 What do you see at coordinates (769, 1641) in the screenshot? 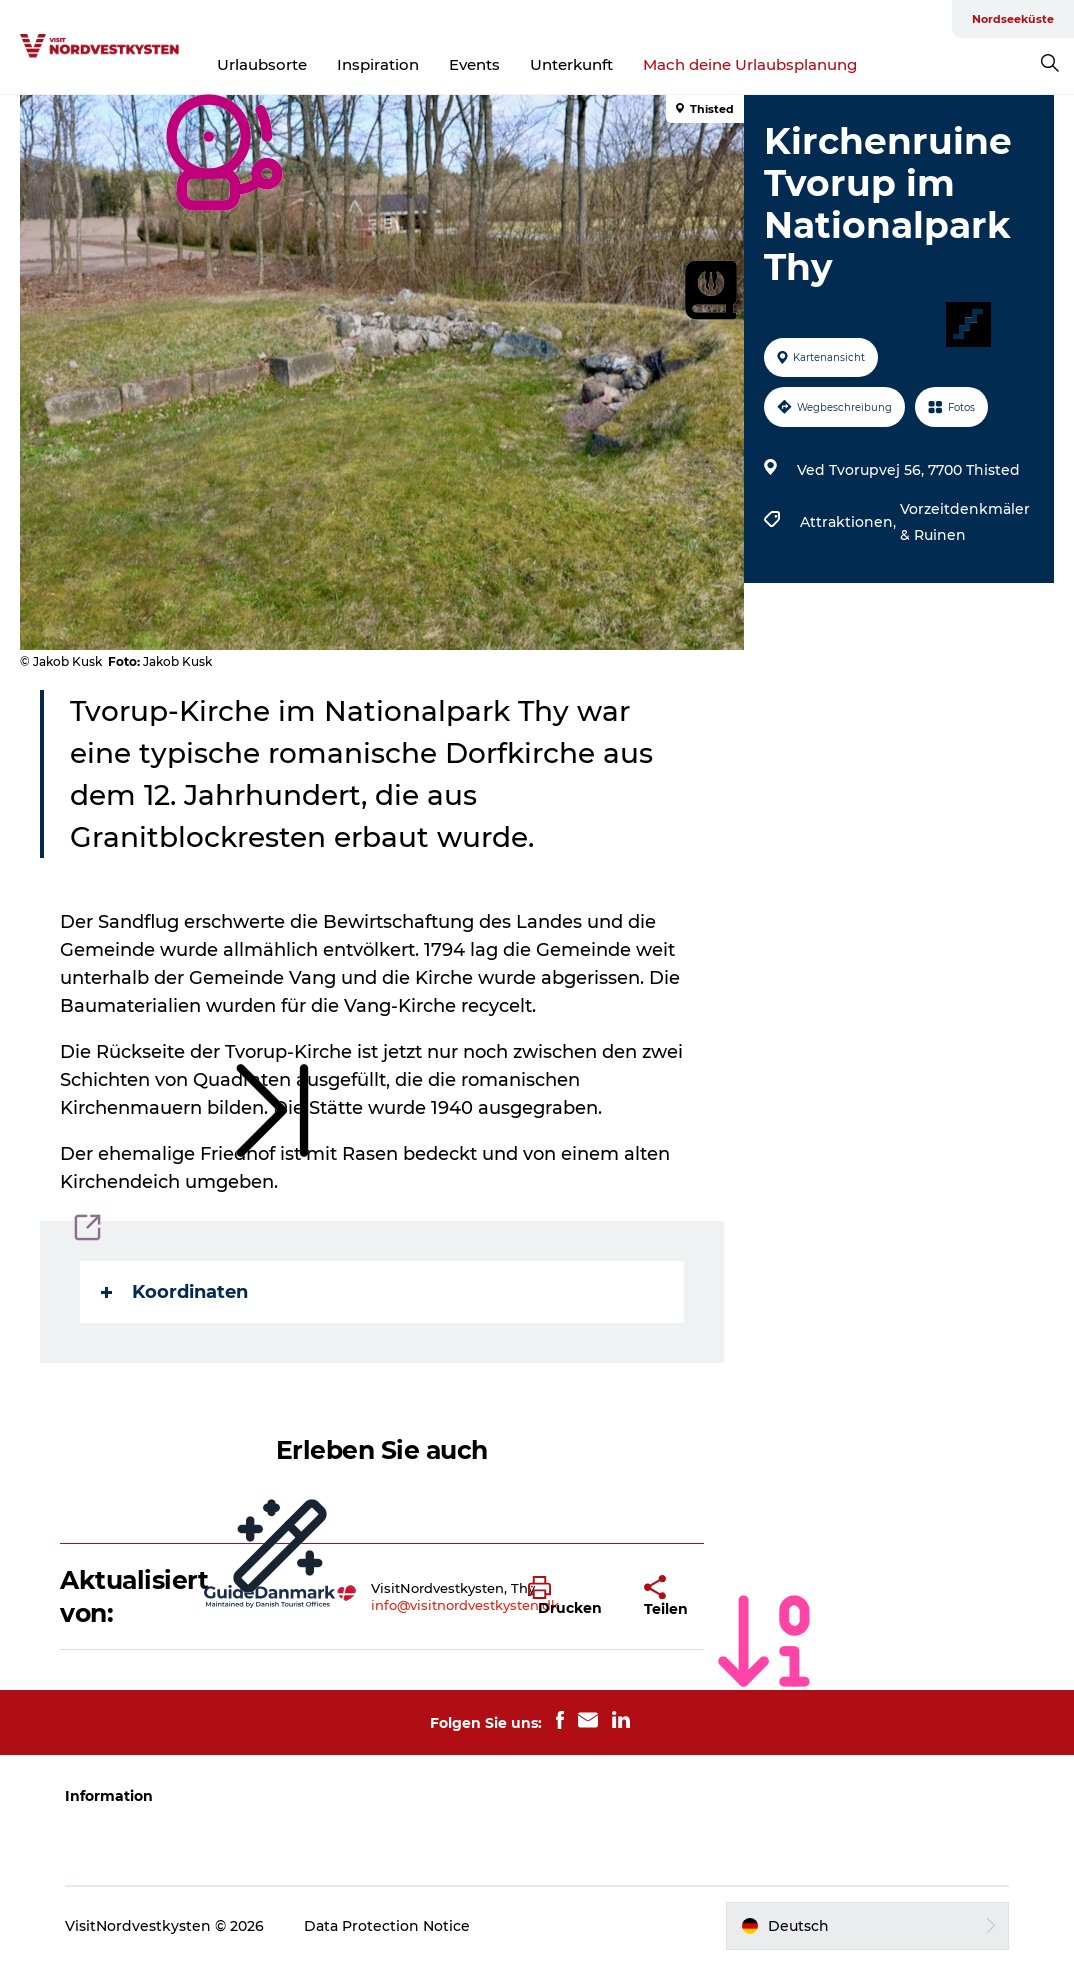
I see `sort numerically in ascending order` at bounding box center [769, 1641].